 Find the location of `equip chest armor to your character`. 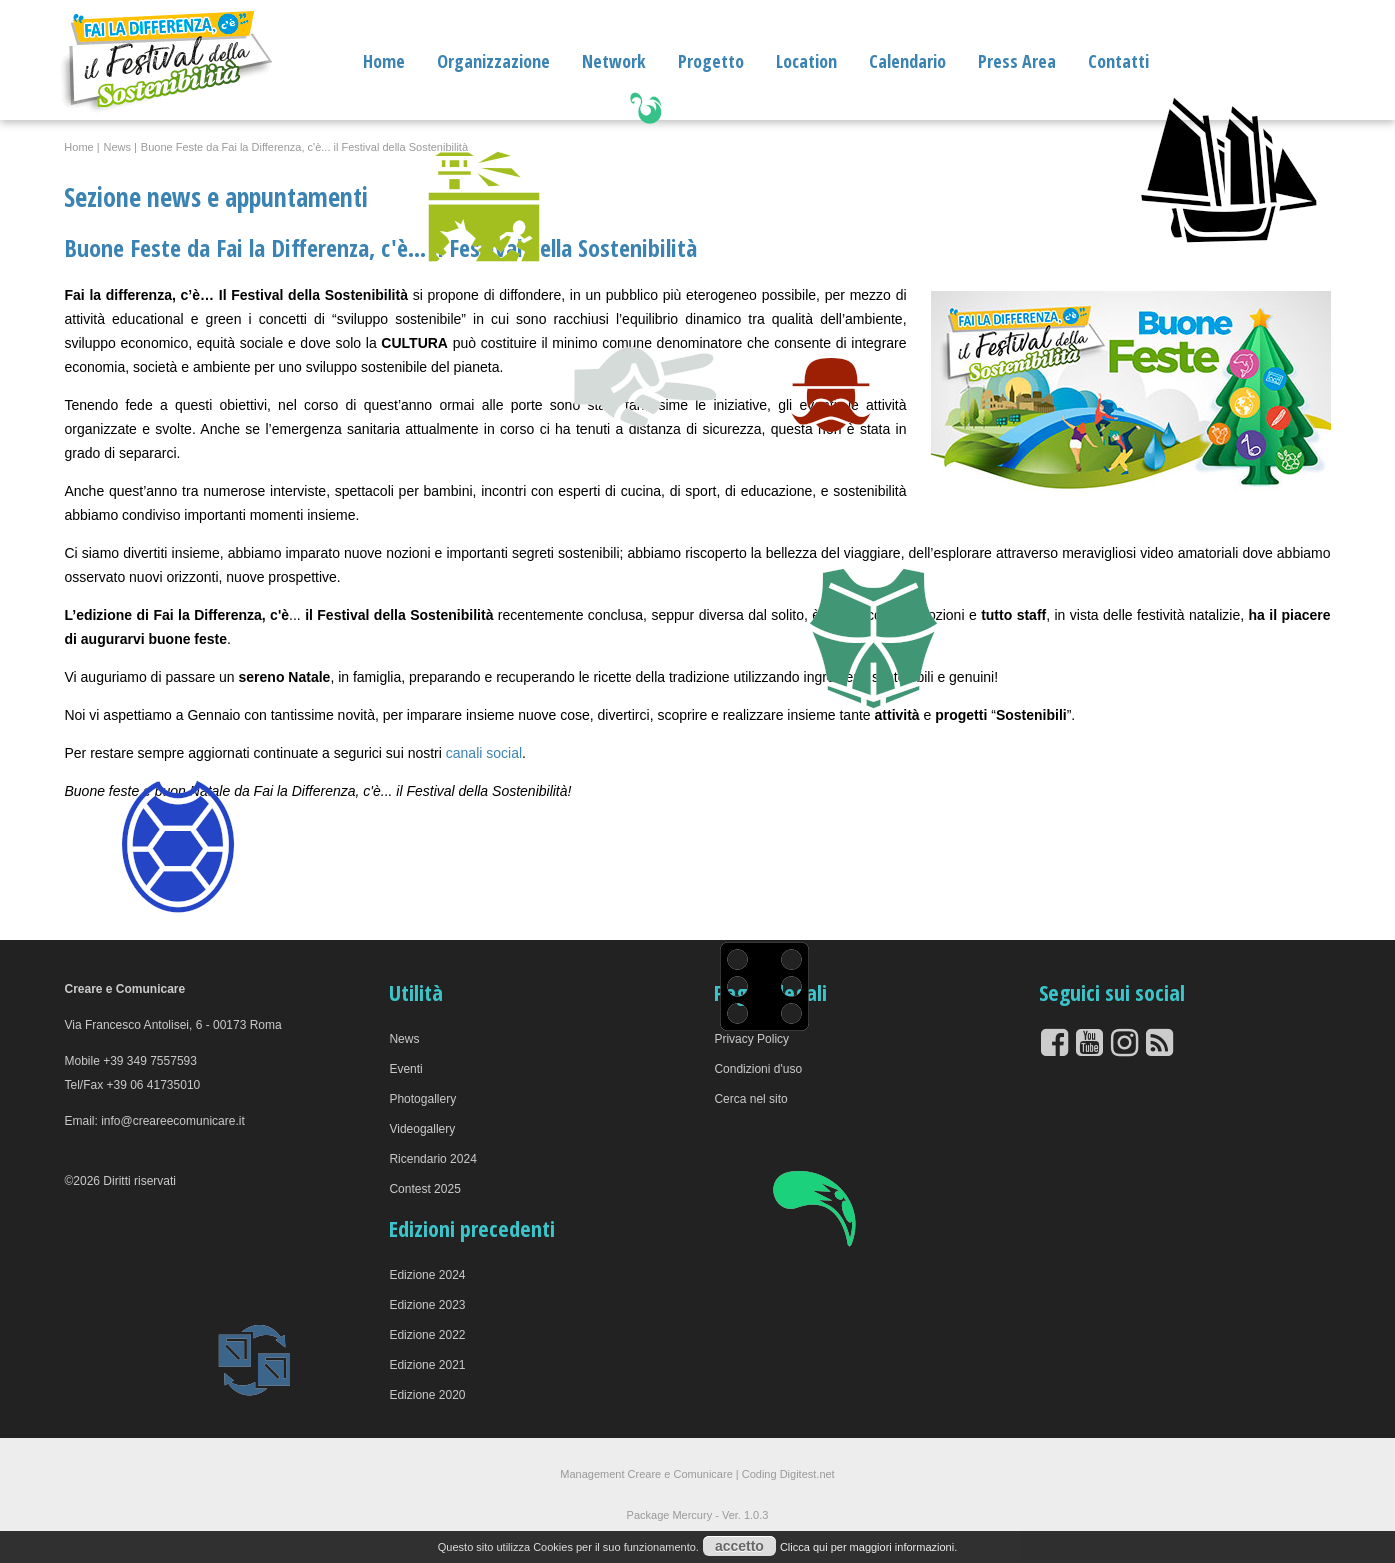

equip chest armor to your character is located at coordinates (873, 638).